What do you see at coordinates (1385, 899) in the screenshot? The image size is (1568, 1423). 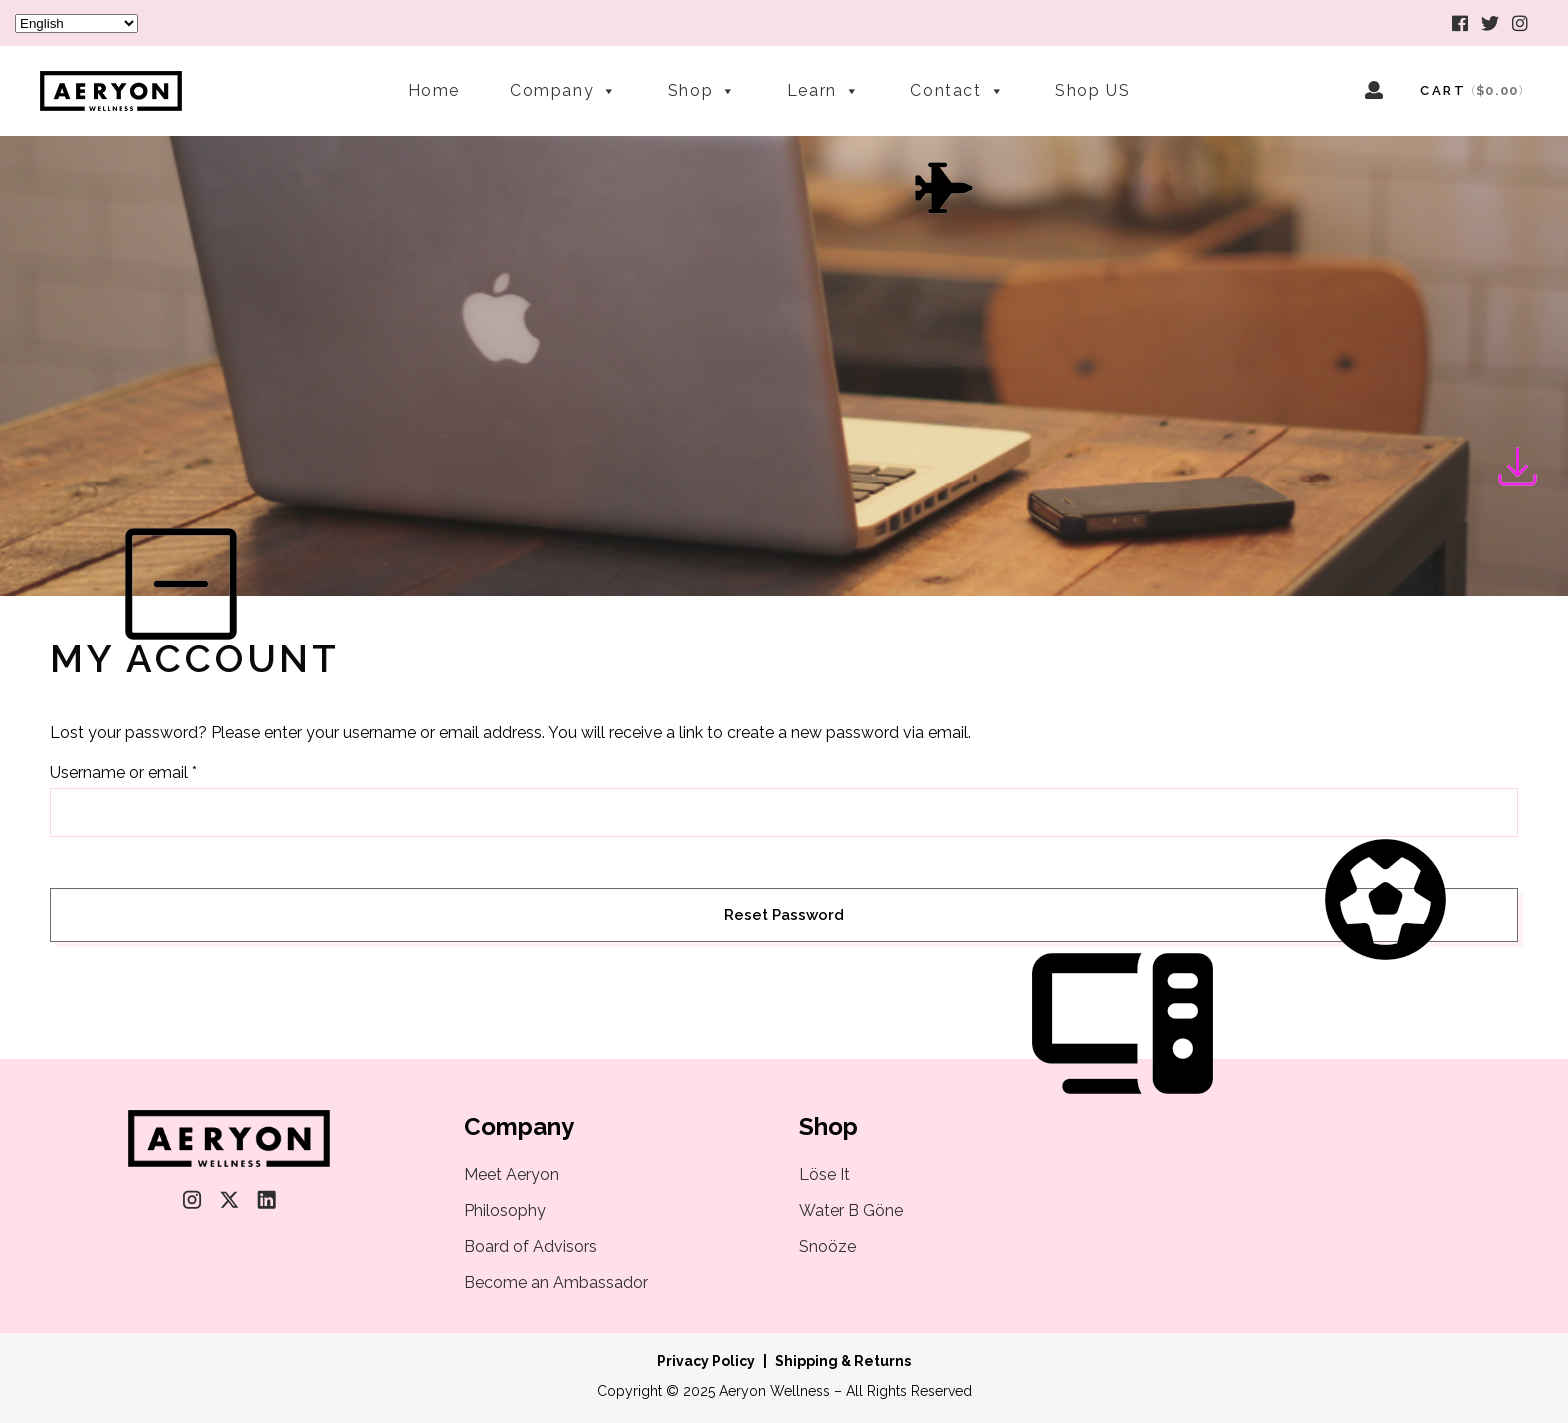 I see `access sports or soccer-related content` at bounding box center [1385, 899].